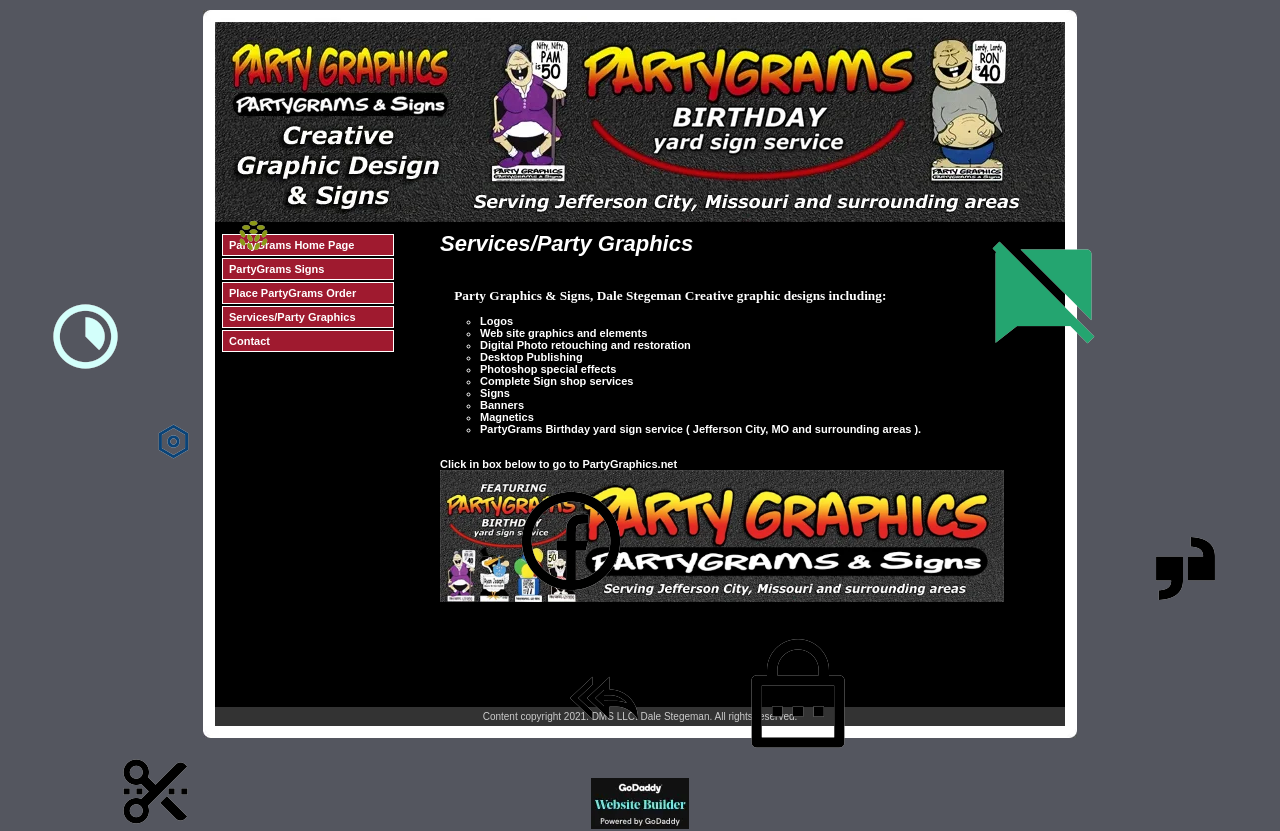 The image size is (1280, 831). Describe the element at coordinates (173, 441) in the screenshot. I see `access settings or preferences` at that location.